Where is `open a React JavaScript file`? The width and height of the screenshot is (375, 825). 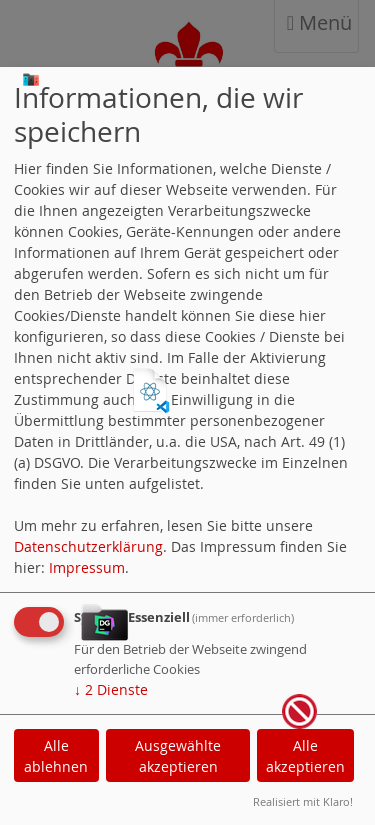
open a React JavaScript file is located at coordinates (150, 391).